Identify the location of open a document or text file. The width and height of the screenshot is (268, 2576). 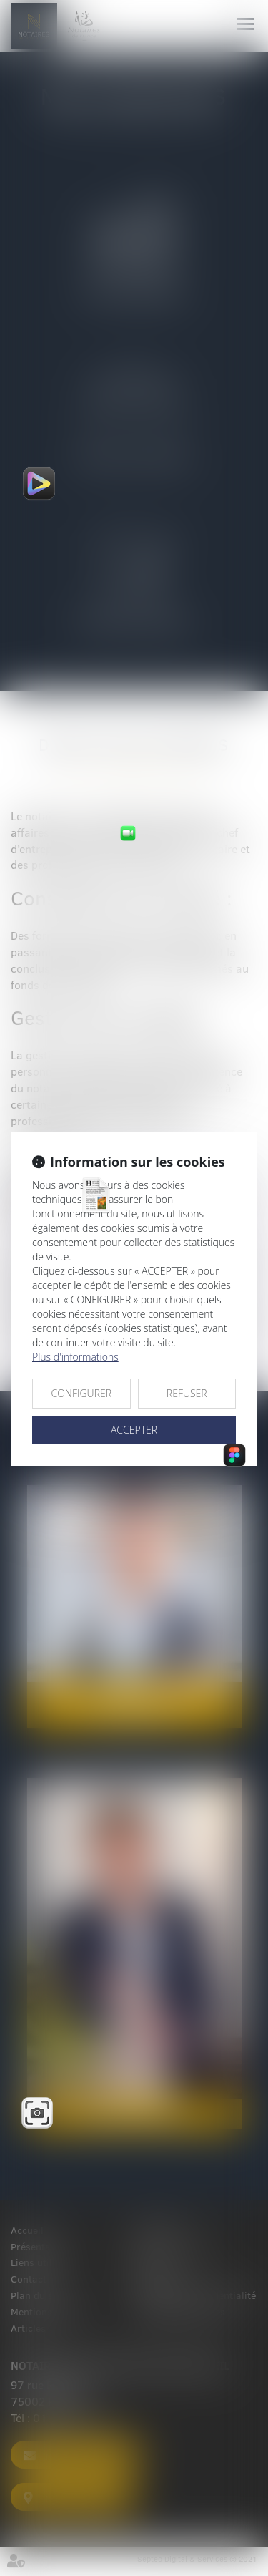
(96, 1195).